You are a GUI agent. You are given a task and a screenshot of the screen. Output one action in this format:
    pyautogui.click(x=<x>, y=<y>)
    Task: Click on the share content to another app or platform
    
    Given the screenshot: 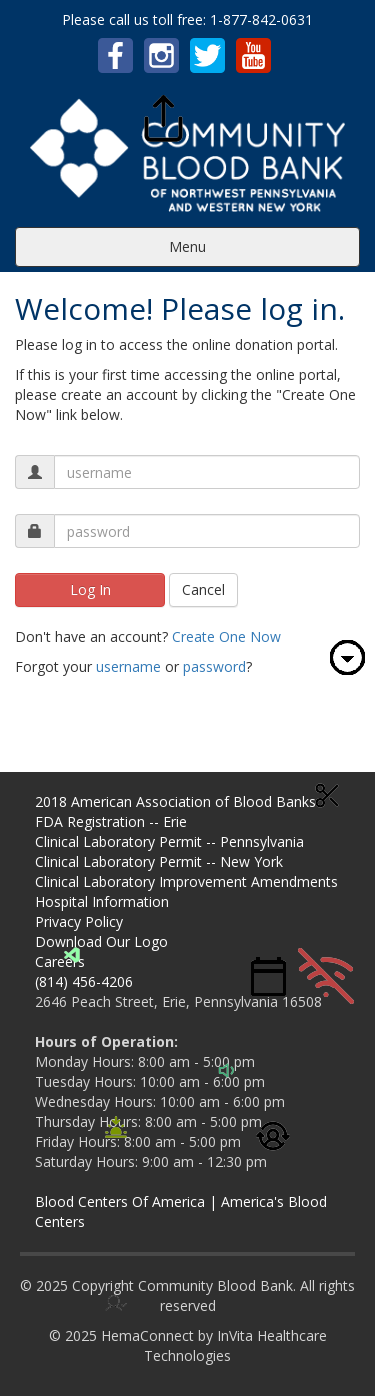 What is the action you would take?
    pyautogui.click(x=163, y=118)
    